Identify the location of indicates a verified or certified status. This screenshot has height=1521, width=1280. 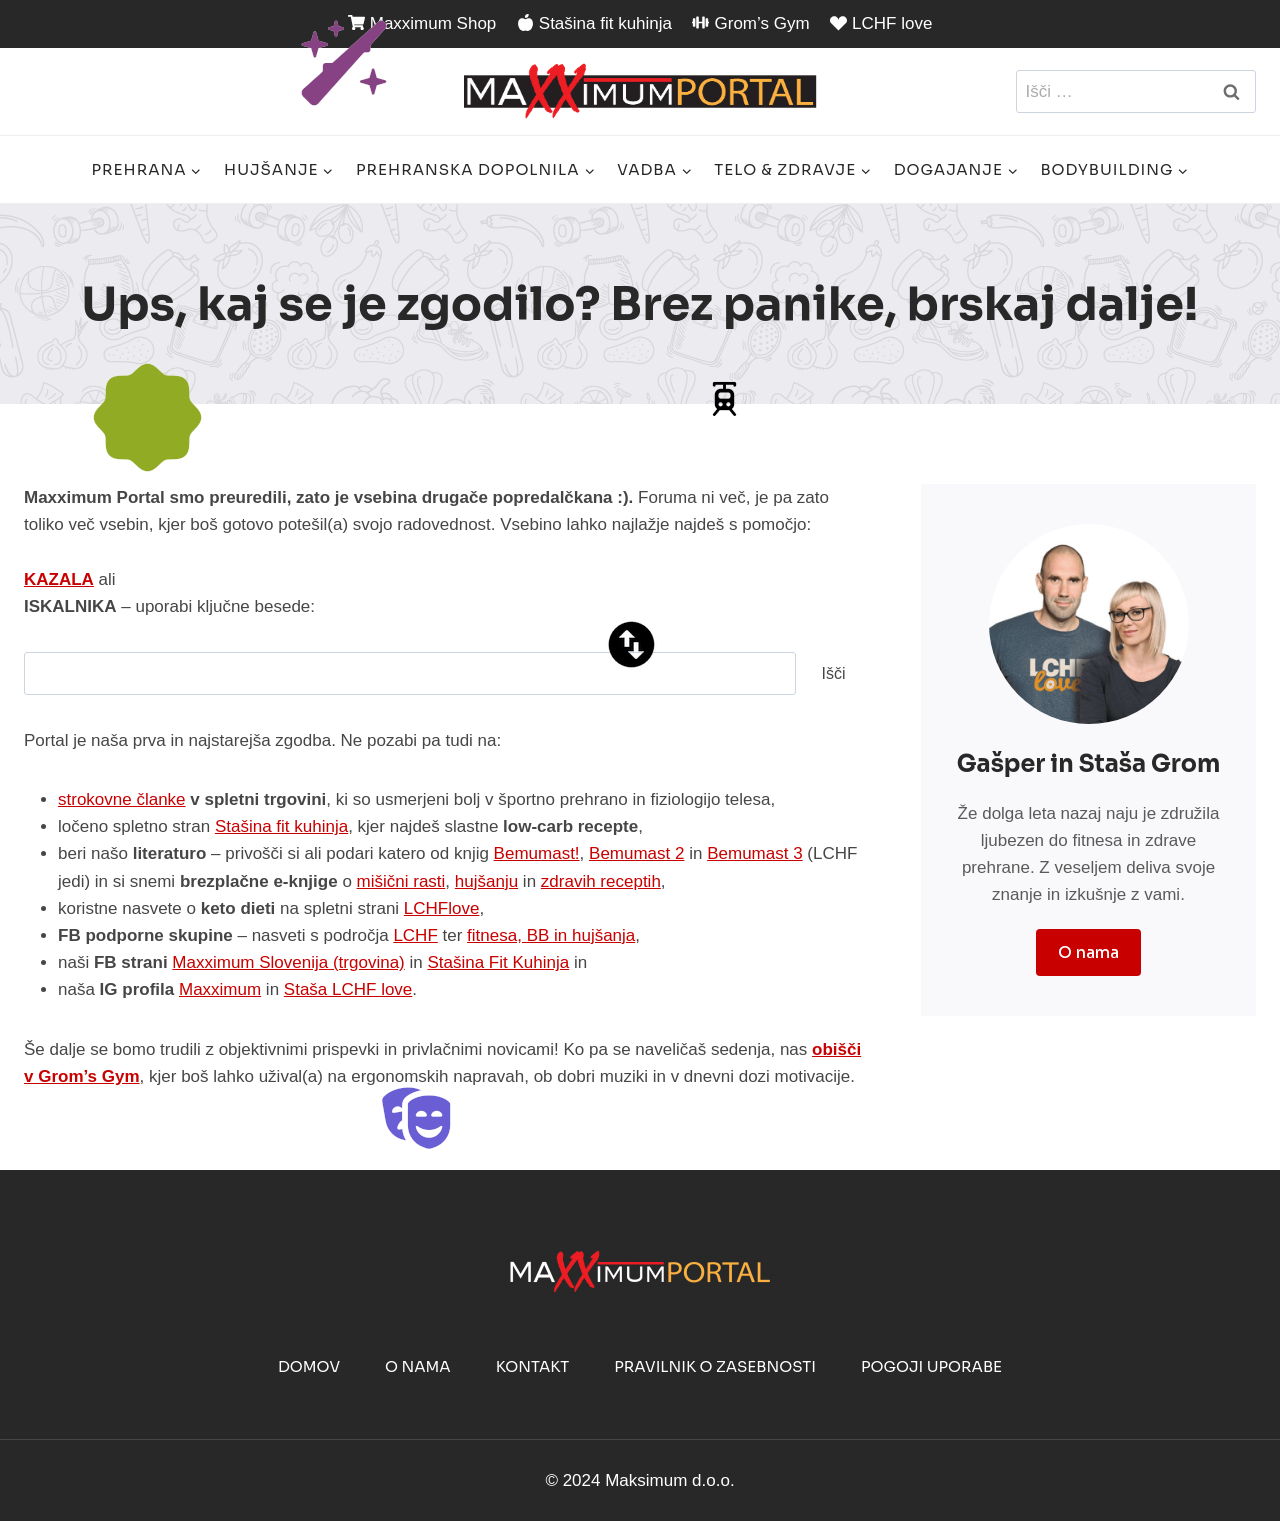
(147, 417).